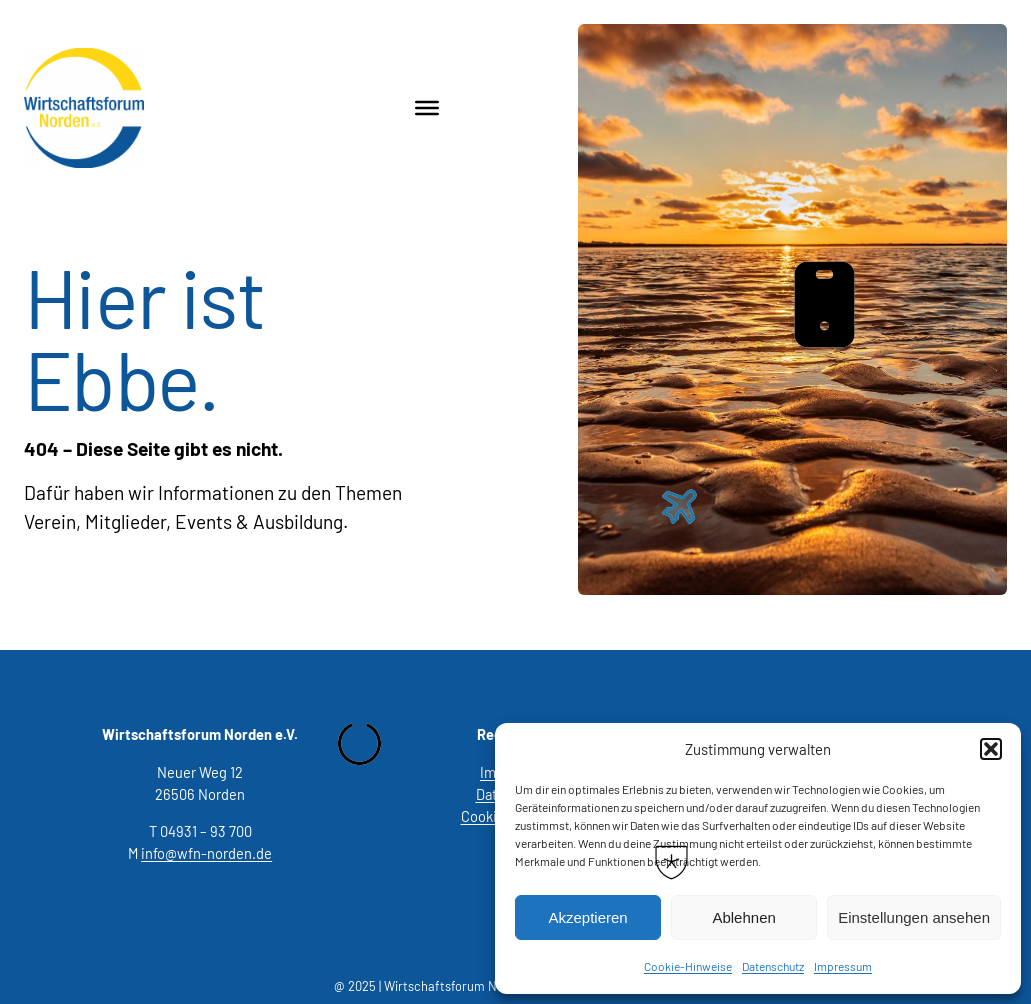  Describe the element at coordinates (680, 506) in the screenshot. I see `enable airplane mode` at that location.